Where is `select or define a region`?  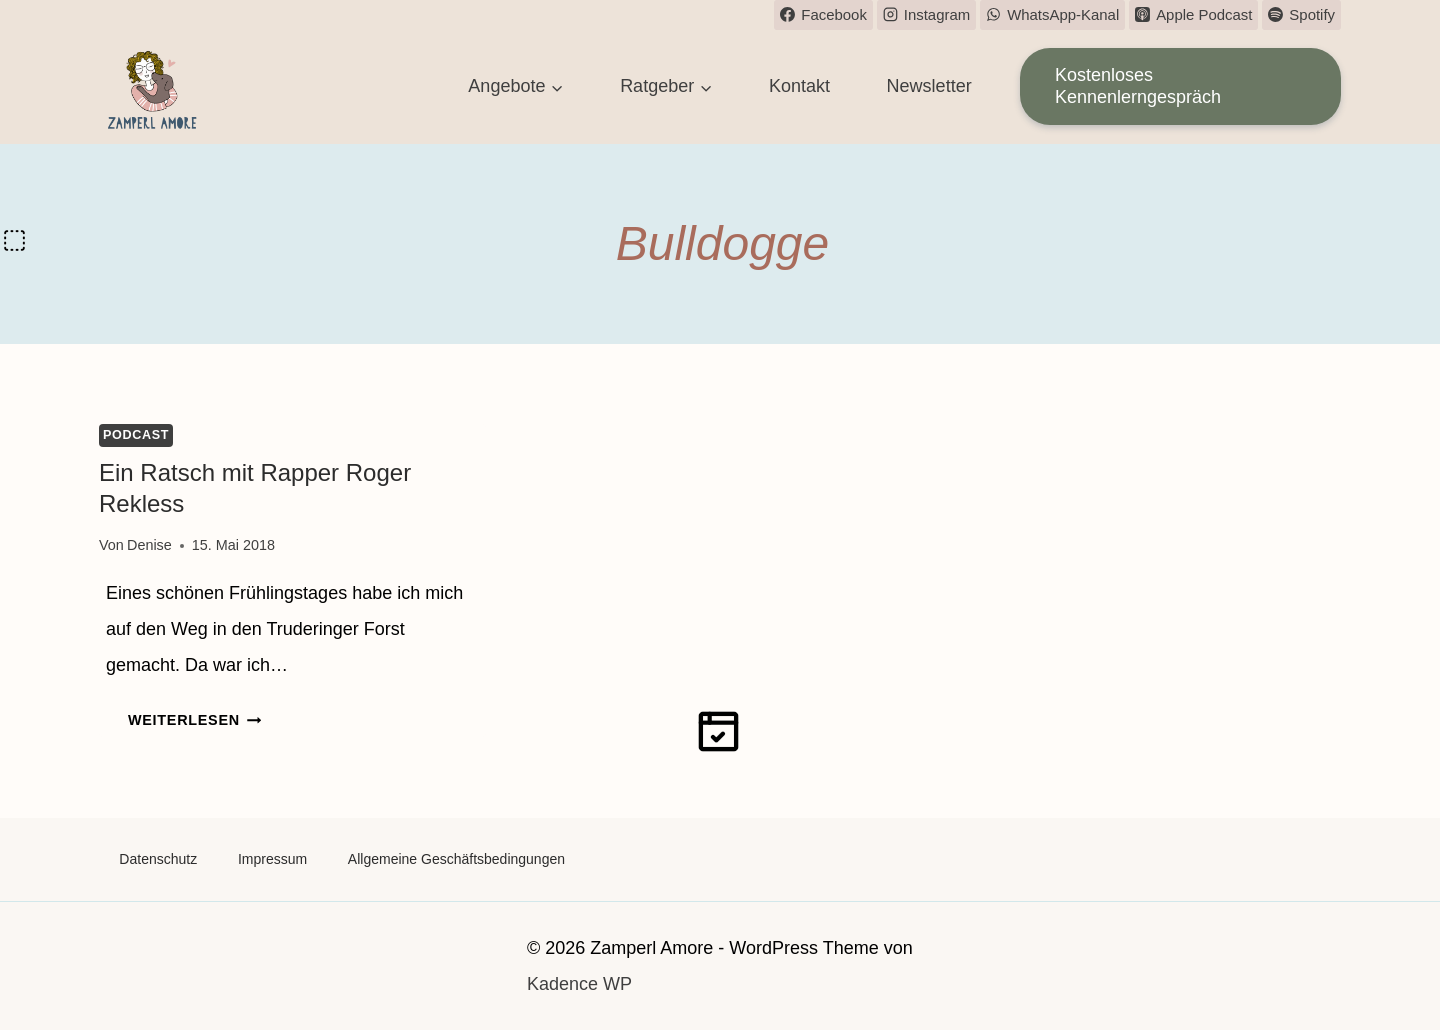
select or define a region is located at coordinates (14, 240).